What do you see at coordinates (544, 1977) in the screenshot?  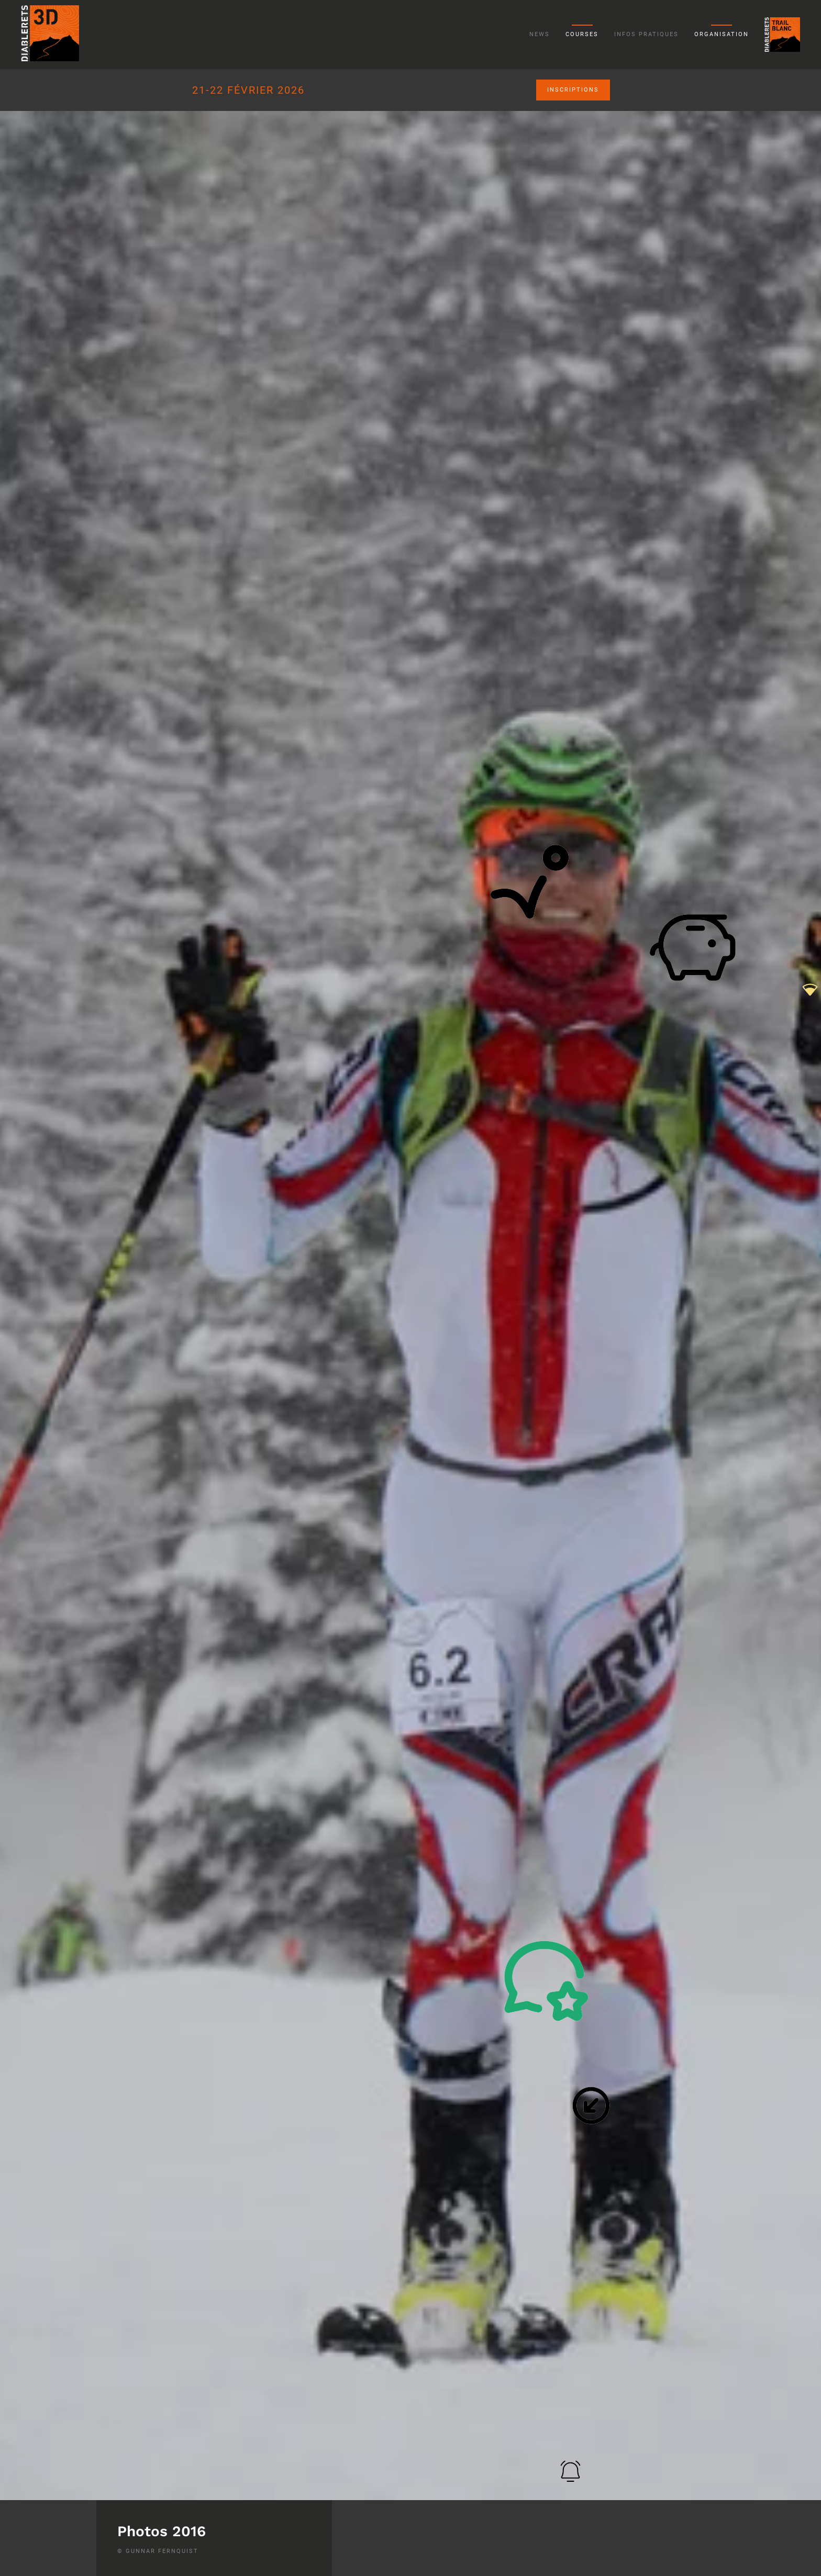 I see `mark a conversation as favorite` at bounding box center [544, 1977].